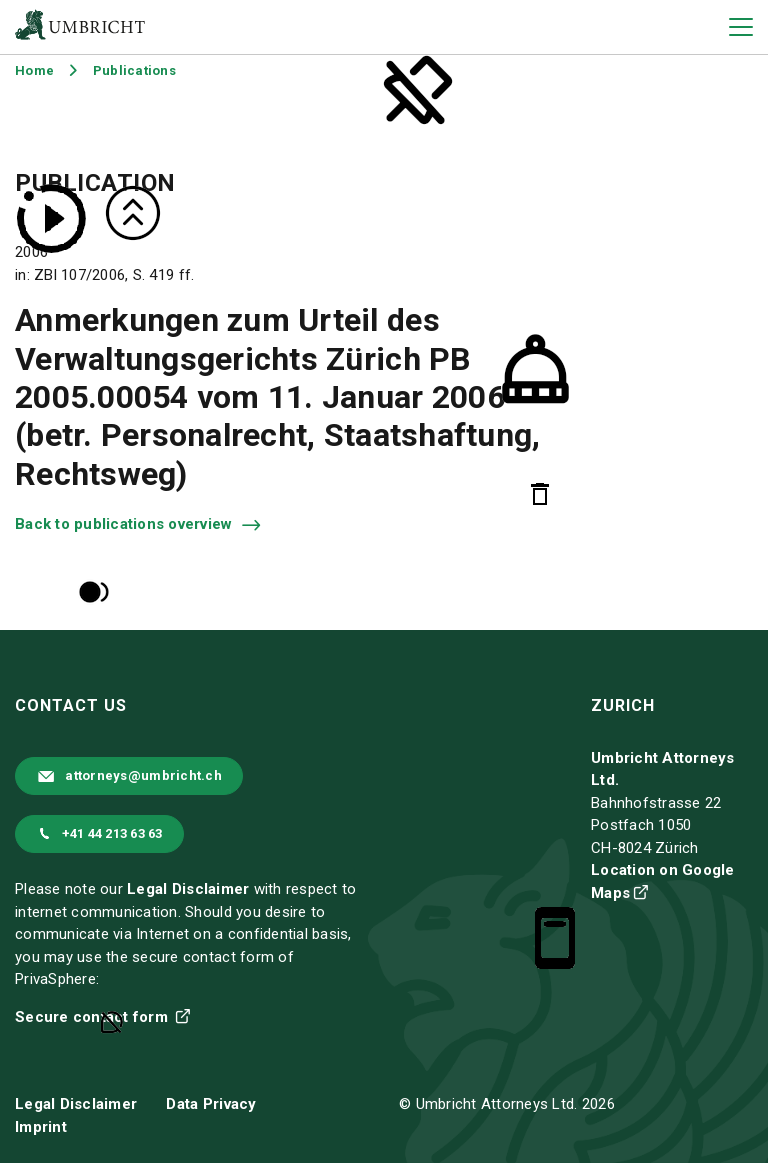 Image resolution: width=768 pixels, height=1163 pixels. I want to click on mute or disable chat notifications, so click(111, 1022).